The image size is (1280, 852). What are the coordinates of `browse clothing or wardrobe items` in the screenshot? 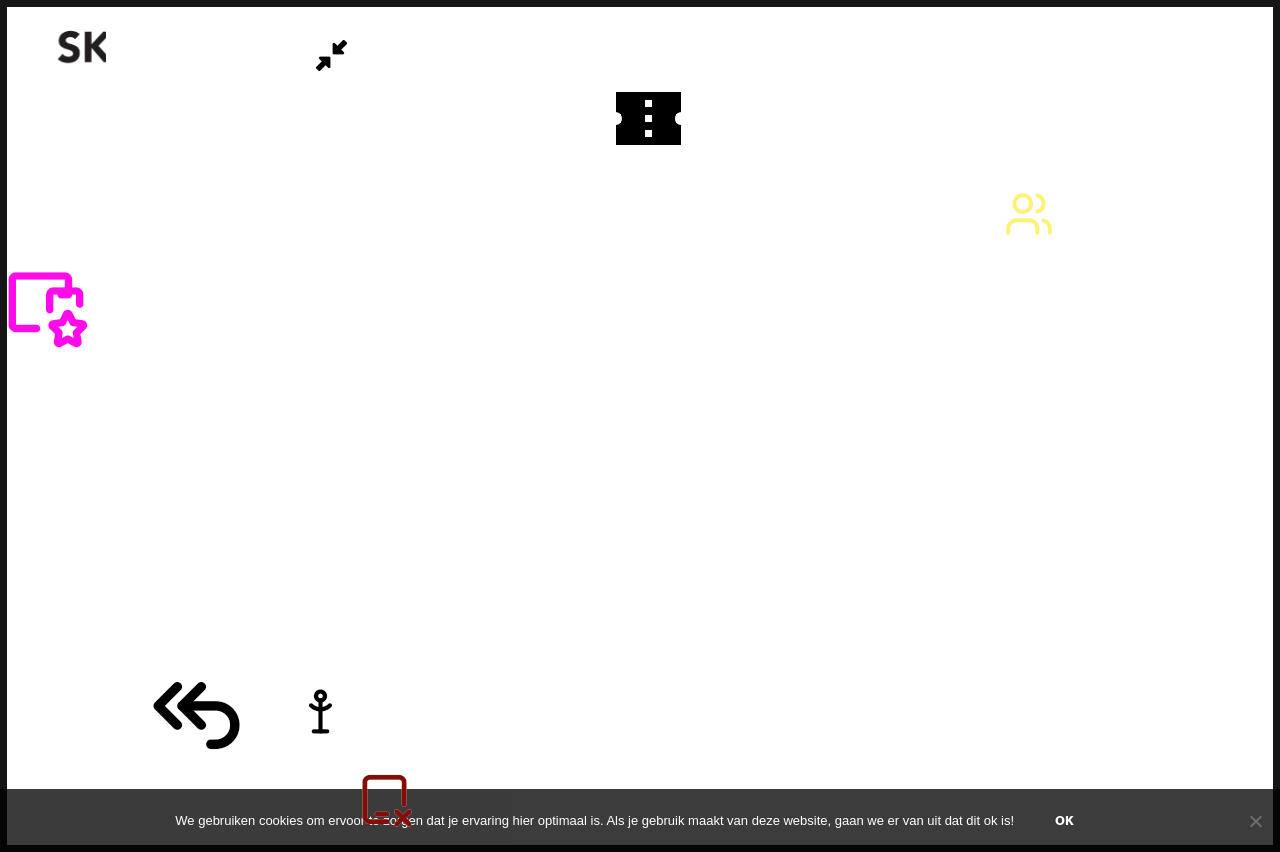 It's located at (320, 711).